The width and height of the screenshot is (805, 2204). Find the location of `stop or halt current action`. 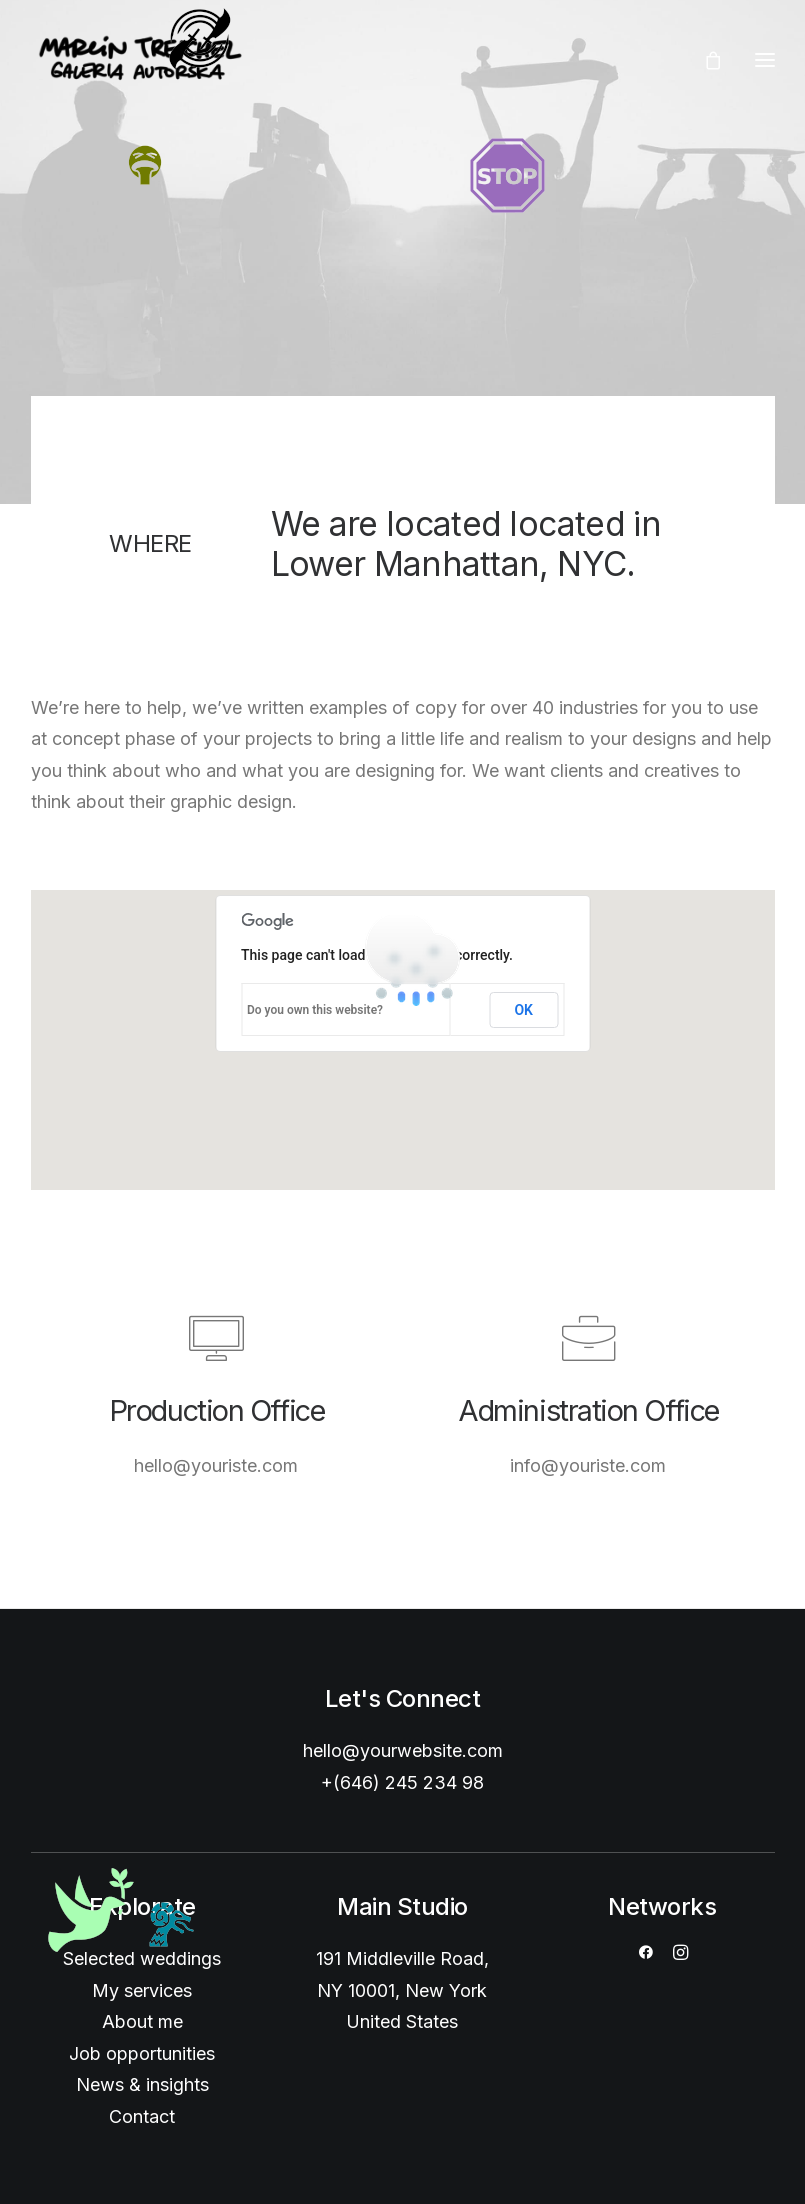

stop or halt current action is located at coordinates (507, 175).